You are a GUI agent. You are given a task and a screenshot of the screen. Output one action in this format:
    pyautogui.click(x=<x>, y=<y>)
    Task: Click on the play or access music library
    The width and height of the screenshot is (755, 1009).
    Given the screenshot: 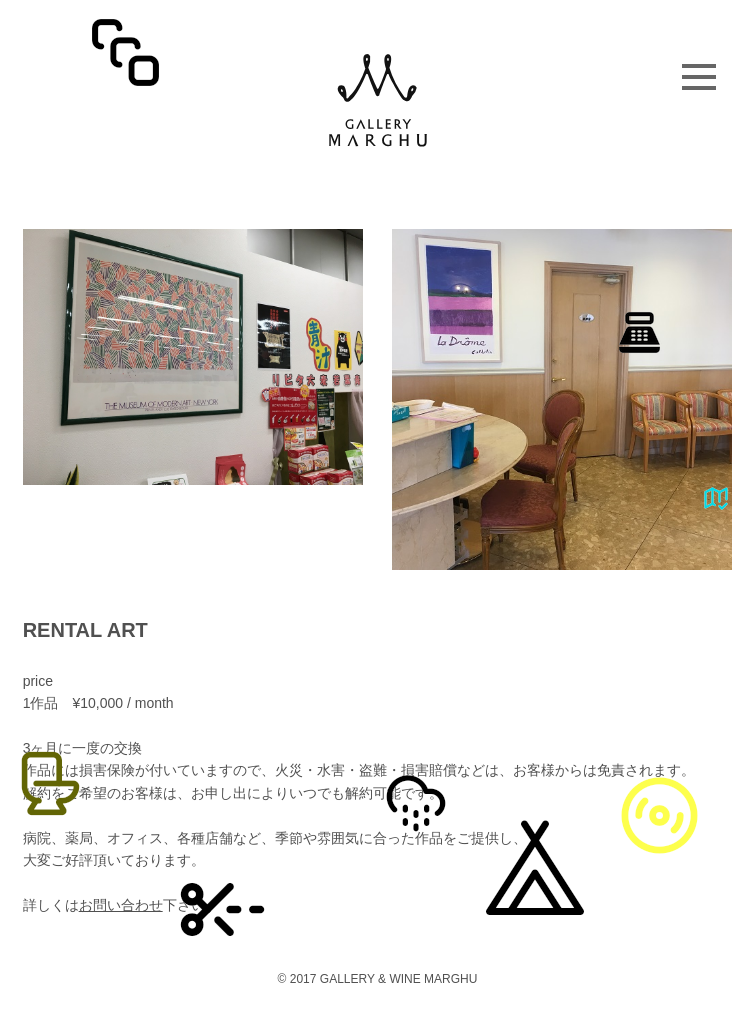 What is the action you would take?
    pyautogui.click(x=659, y=815)
    